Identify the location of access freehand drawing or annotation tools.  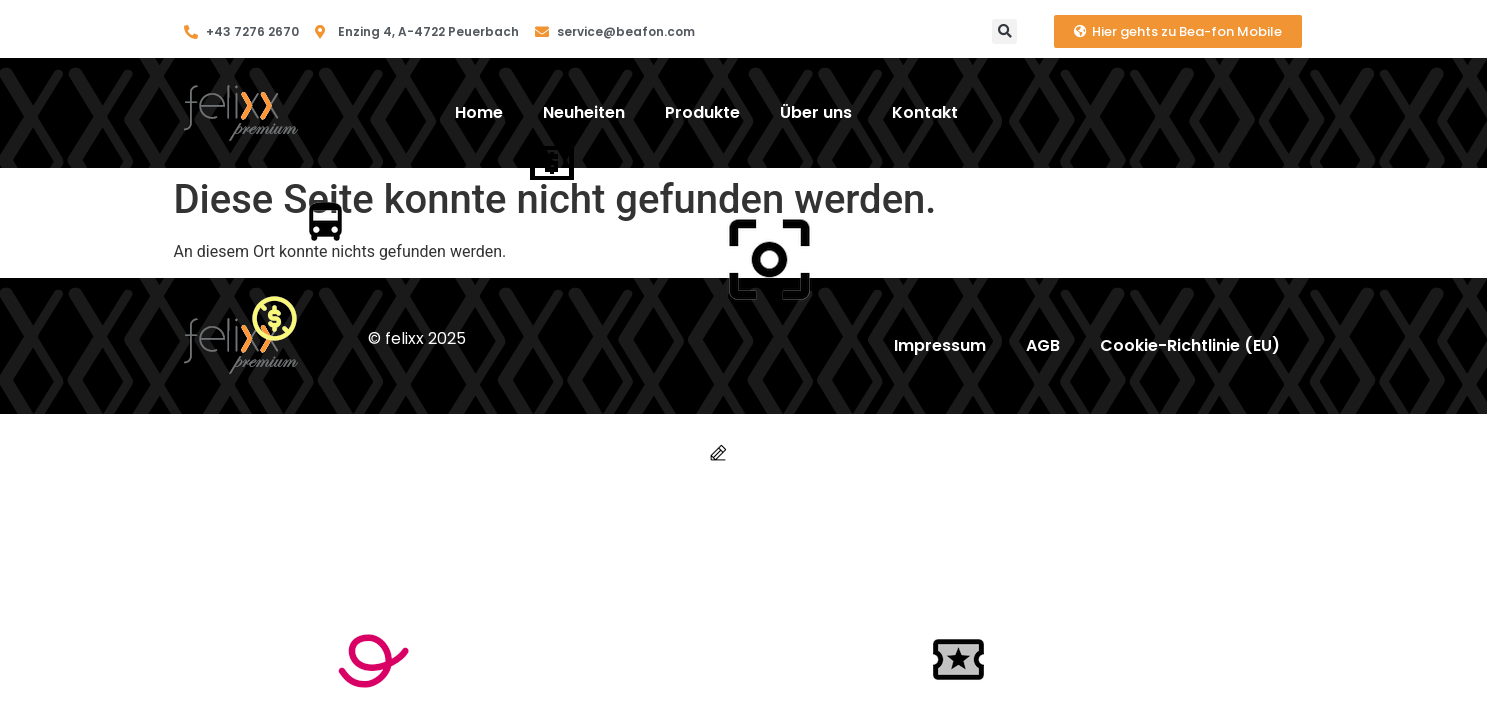
(372, 661).